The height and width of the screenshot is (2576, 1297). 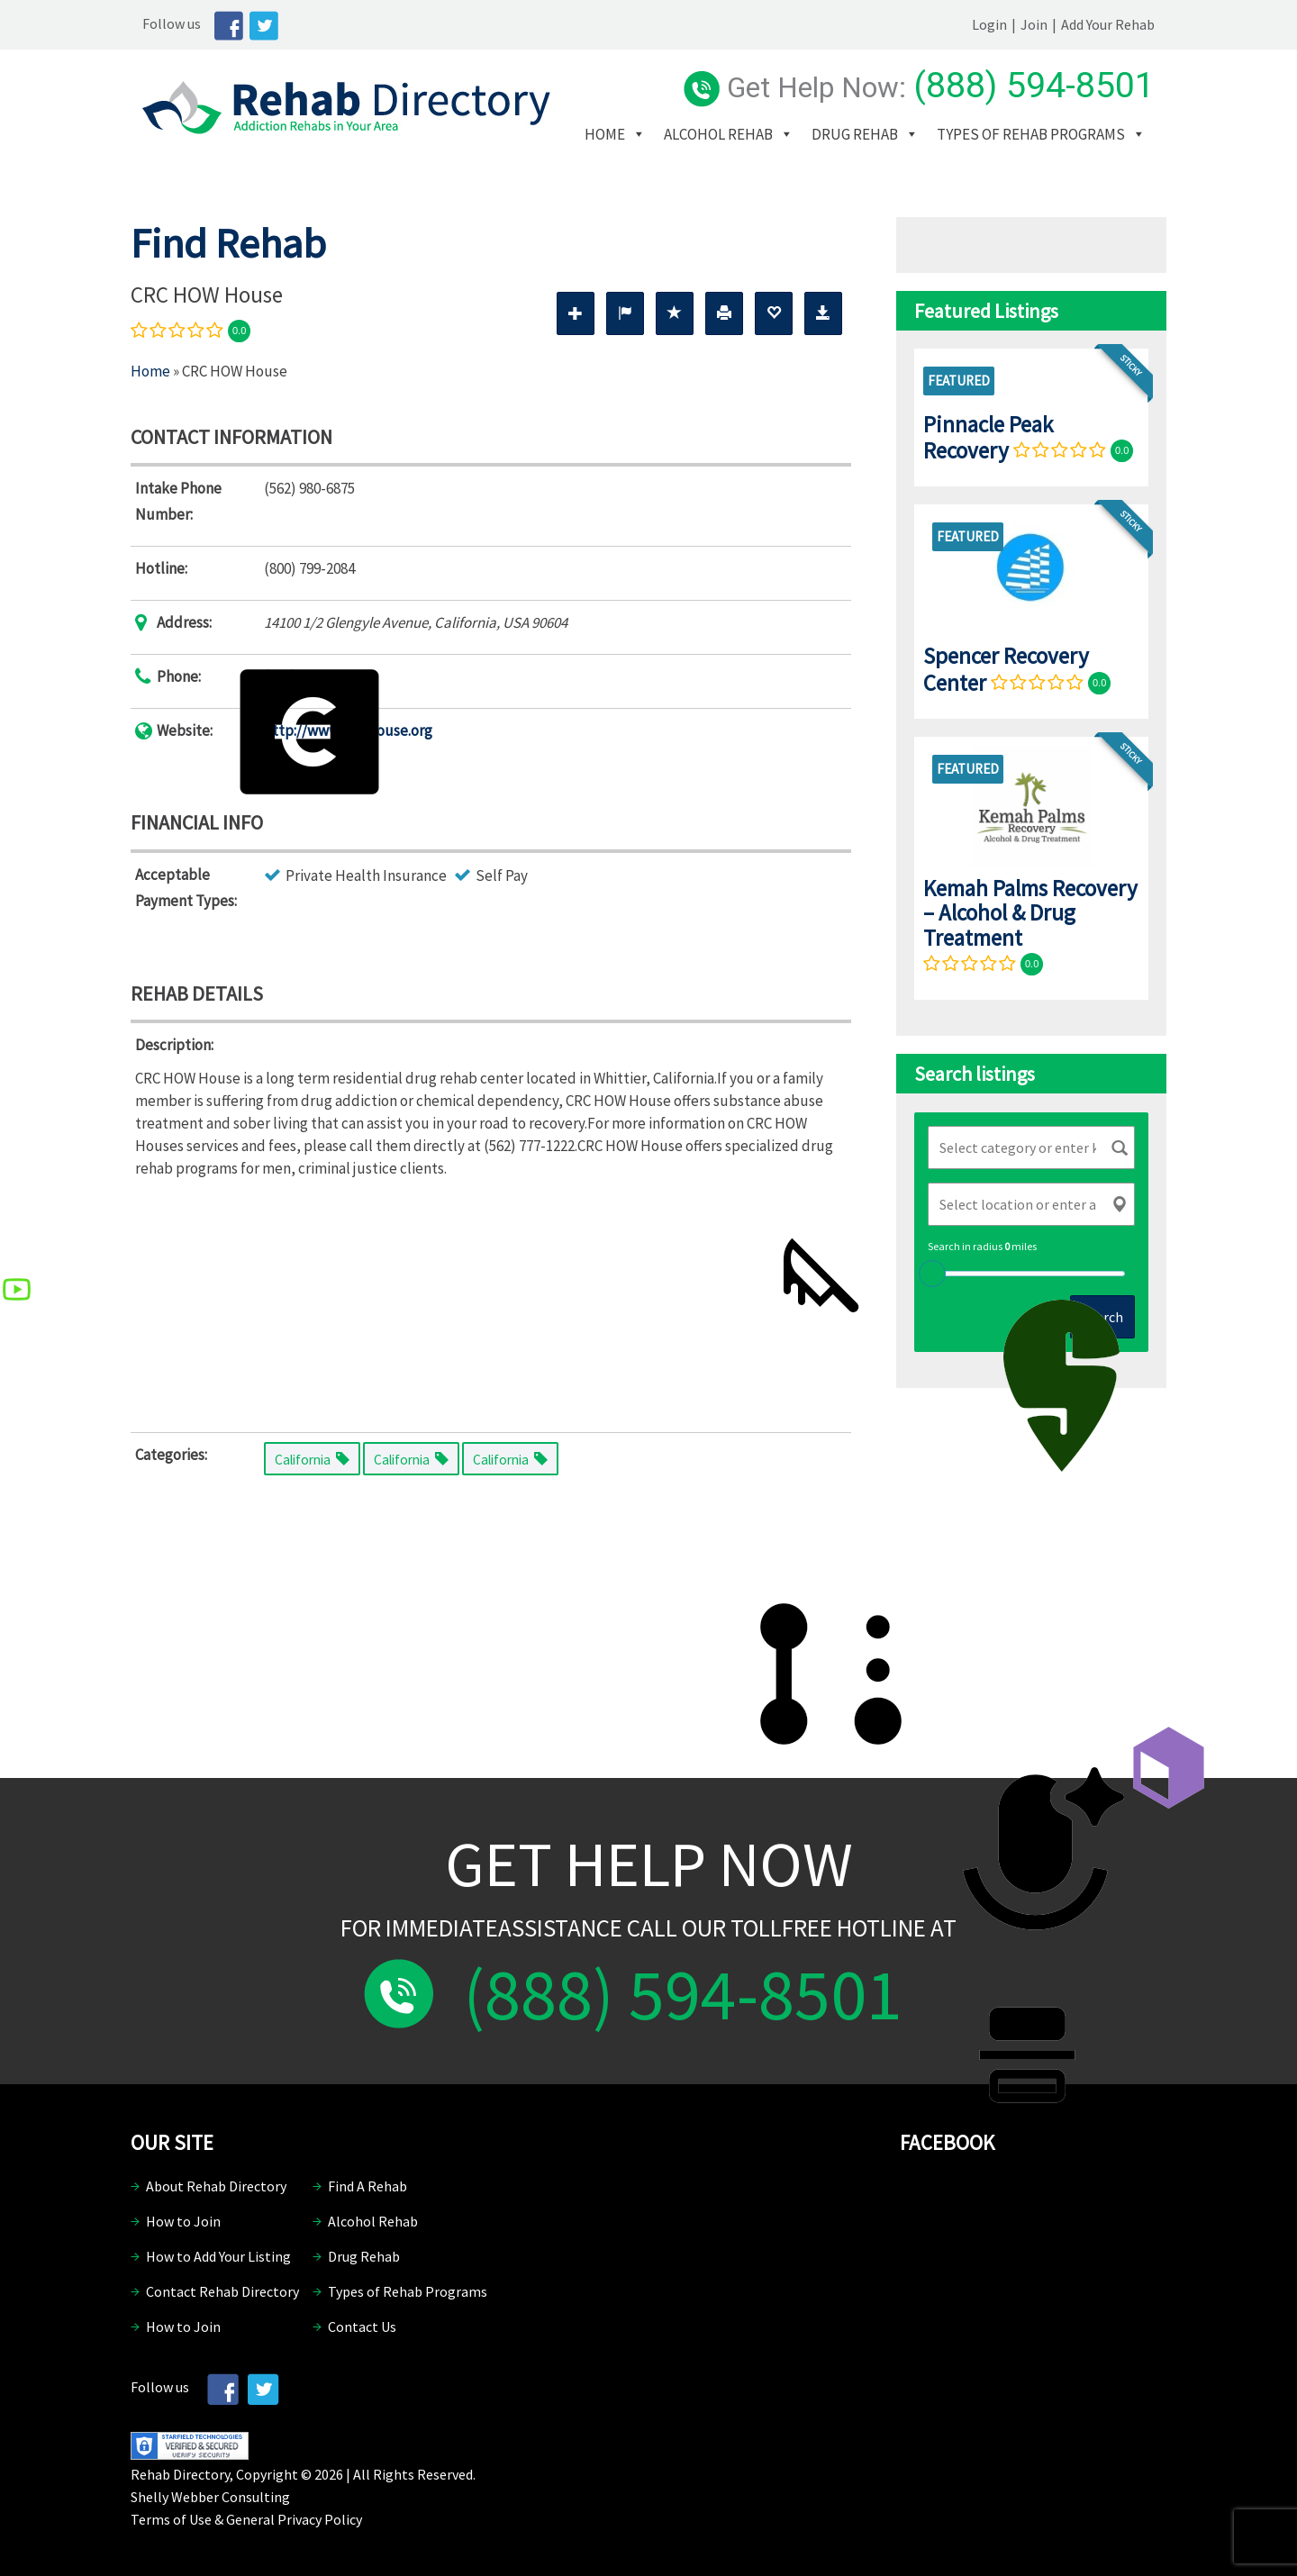 What do you see at coordinates (1035, 1855) in the screenshot?
I see `activate ai voice assistant` at bounding box center [1035, 1855].